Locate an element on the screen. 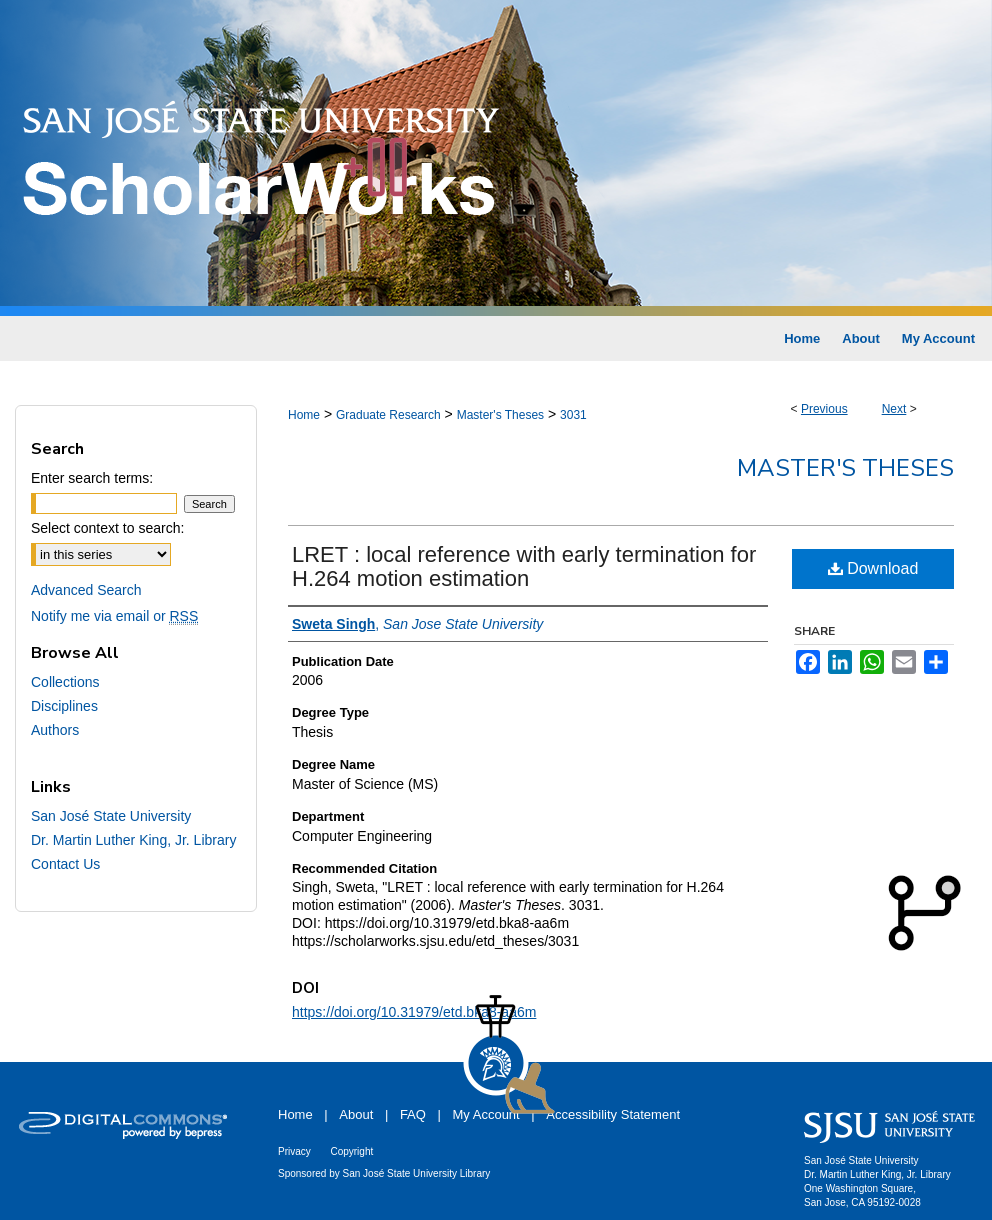  clear or sweep away items is located at coordinates (529, 1090).